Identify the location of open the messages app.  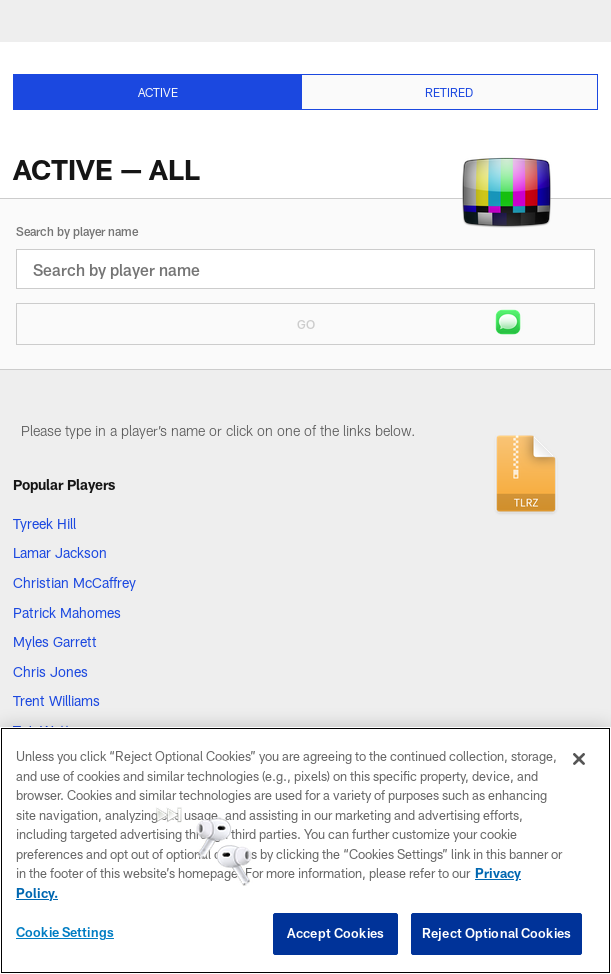
(508, 322).